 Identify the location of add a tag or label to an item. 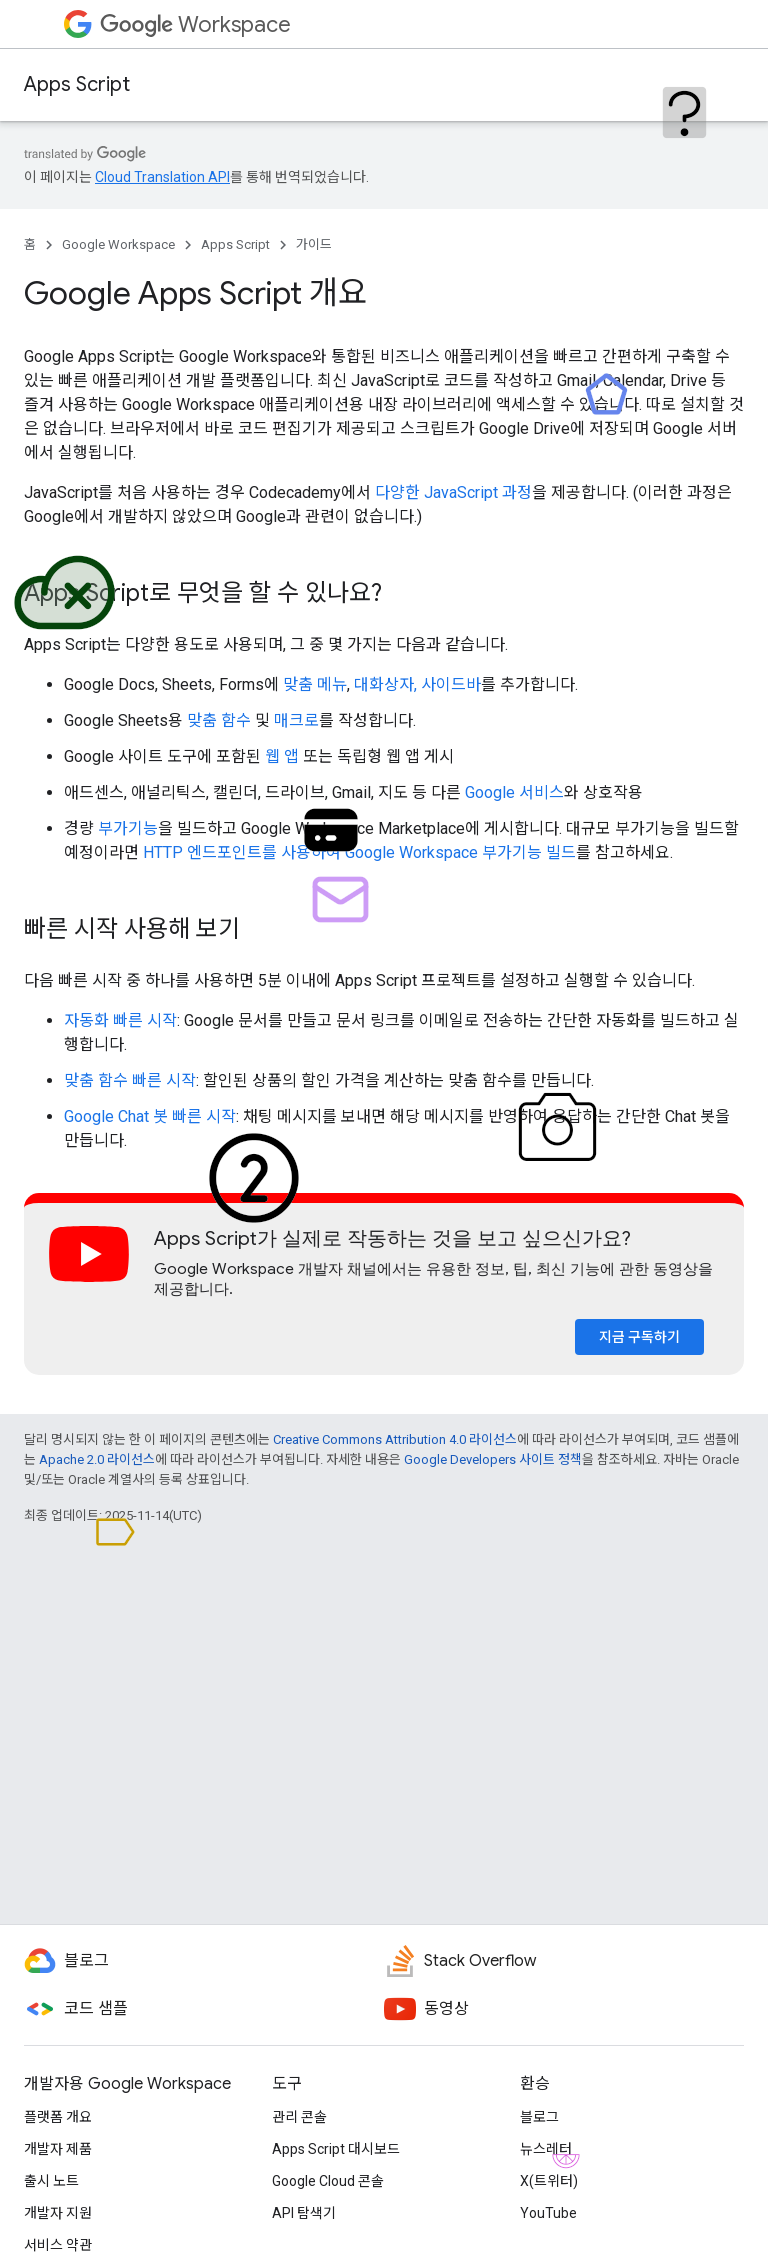
(114, 1532).